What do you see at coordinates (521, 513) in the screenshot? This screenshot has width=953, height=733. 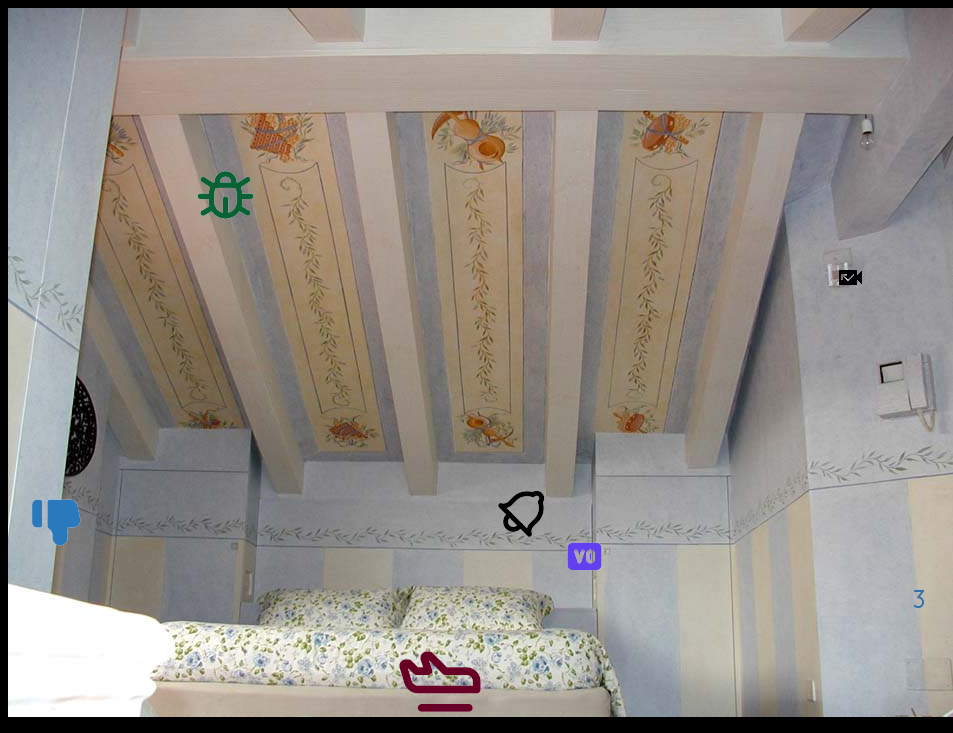 I see `active notification alert` at bounding box center [521, 513].